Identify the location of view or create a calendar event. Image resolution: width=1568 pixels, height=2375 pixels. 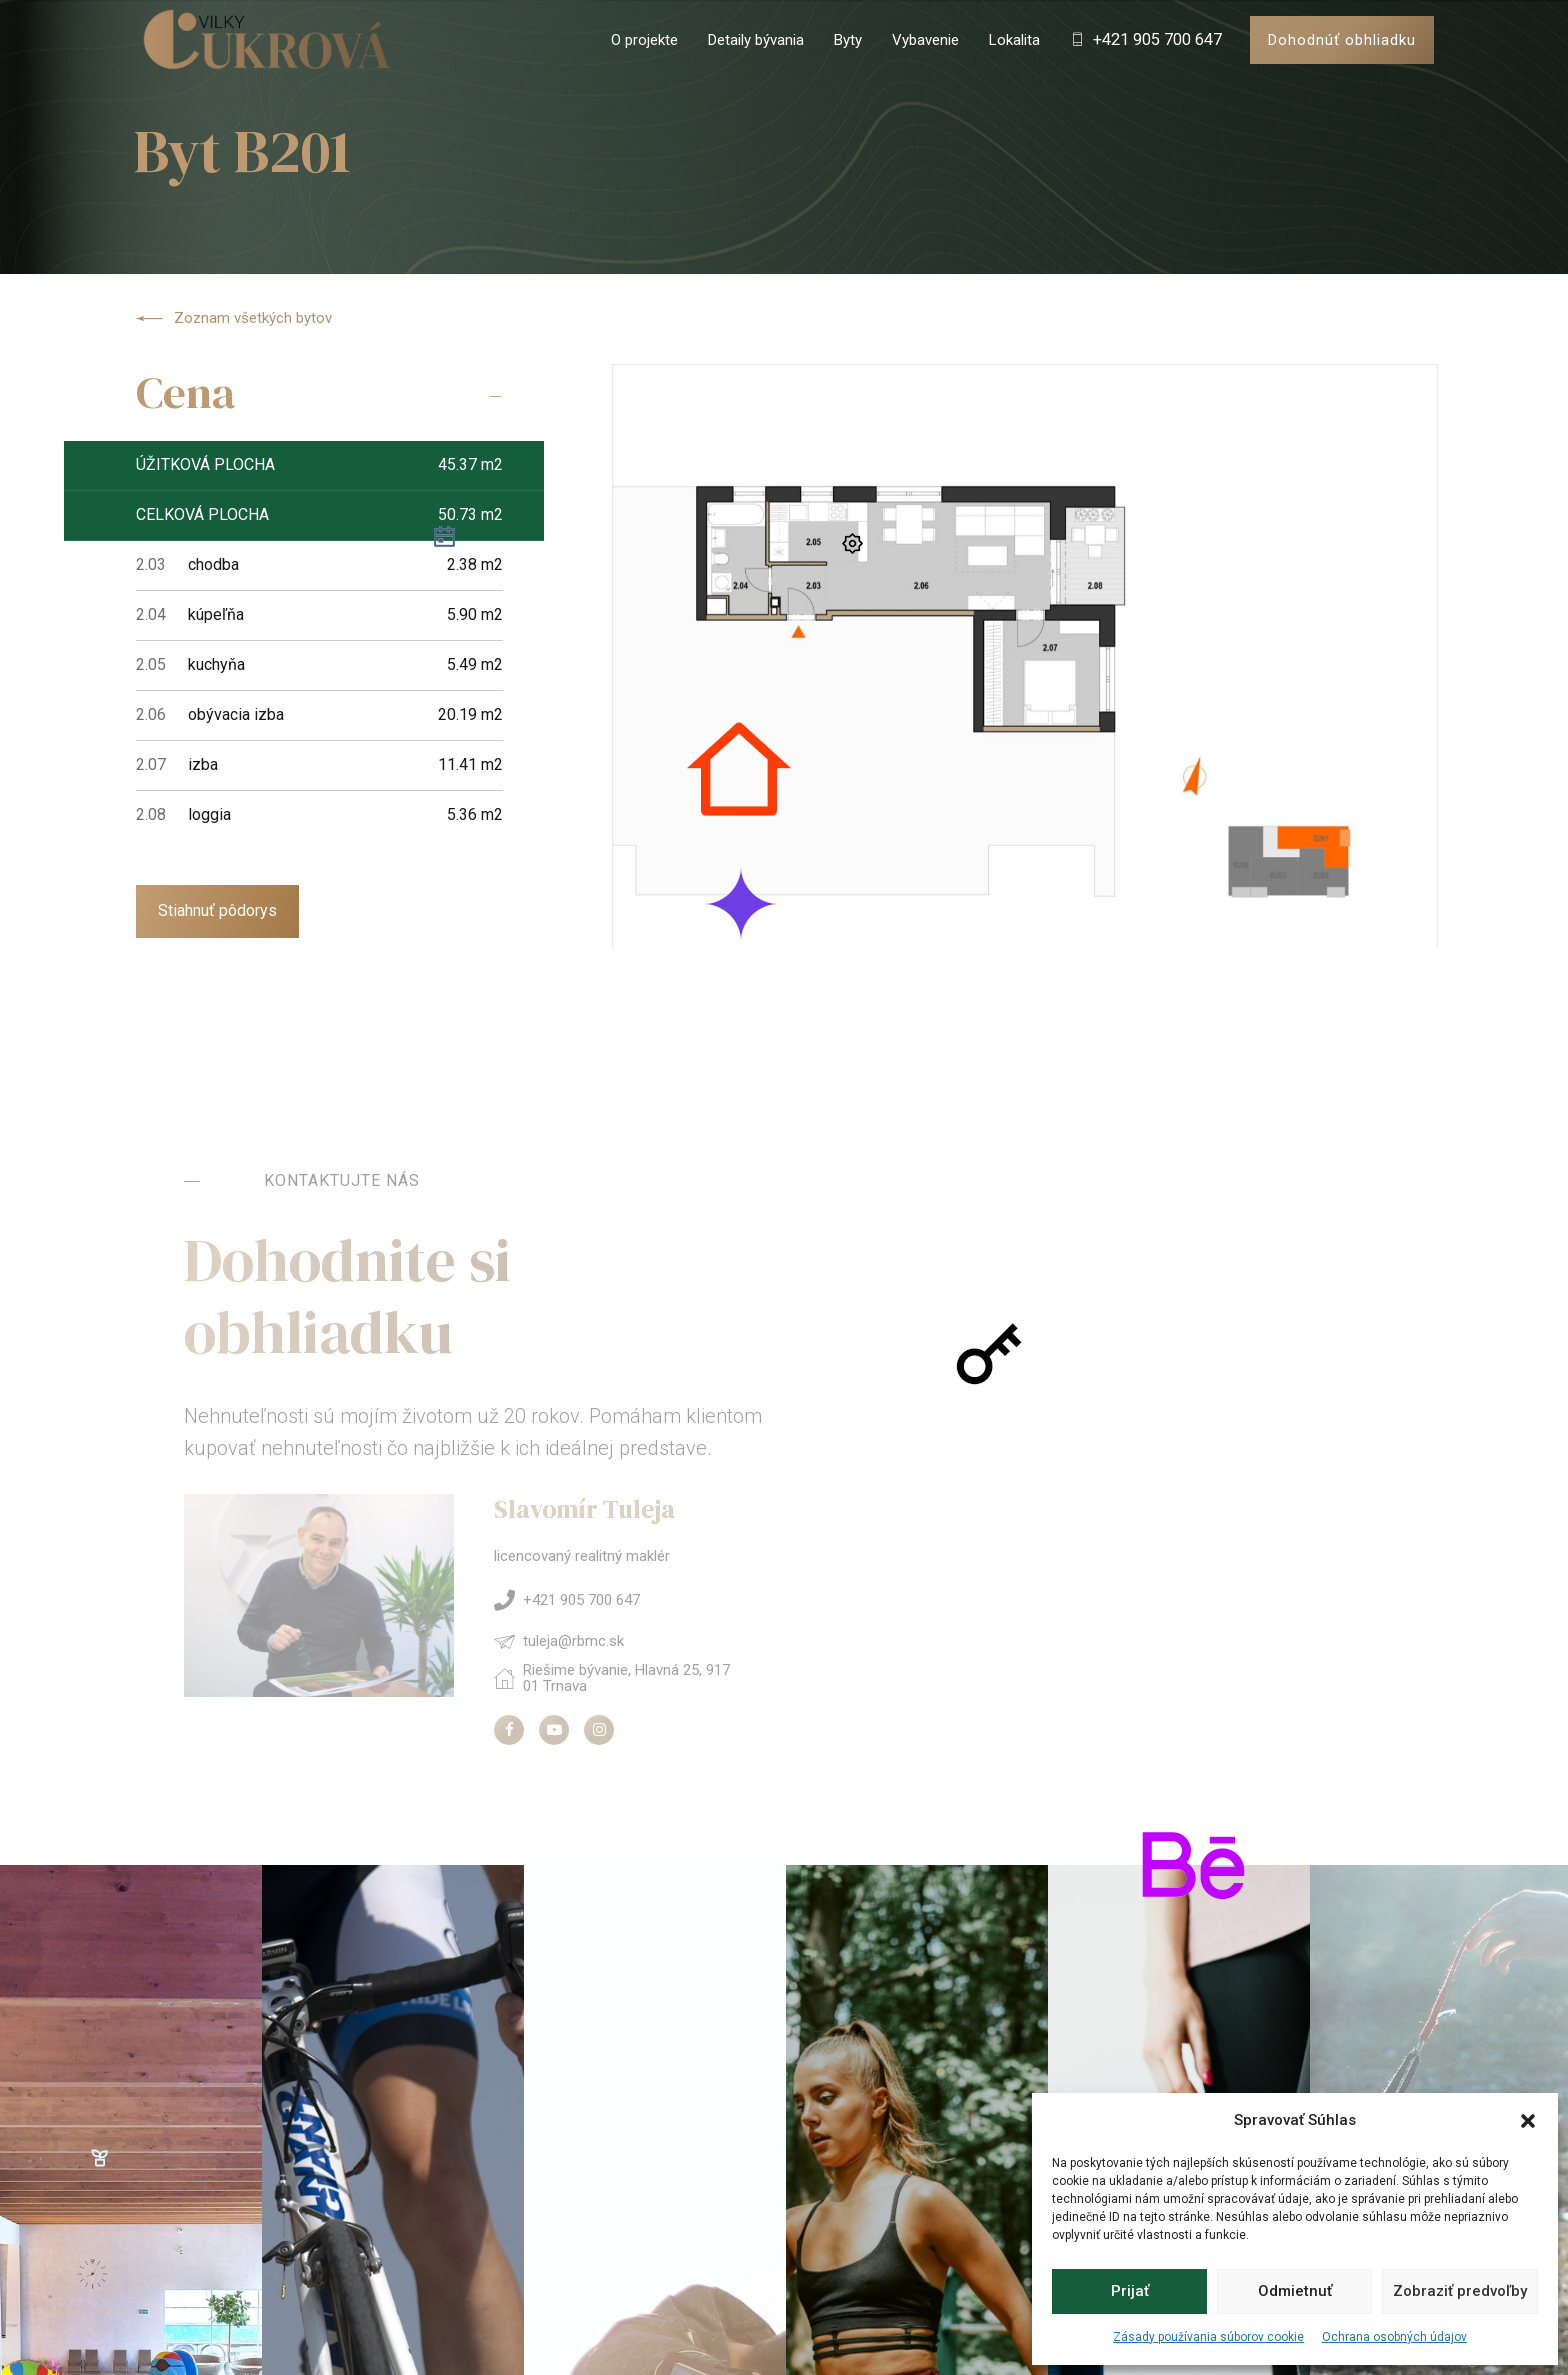
(444, 537).